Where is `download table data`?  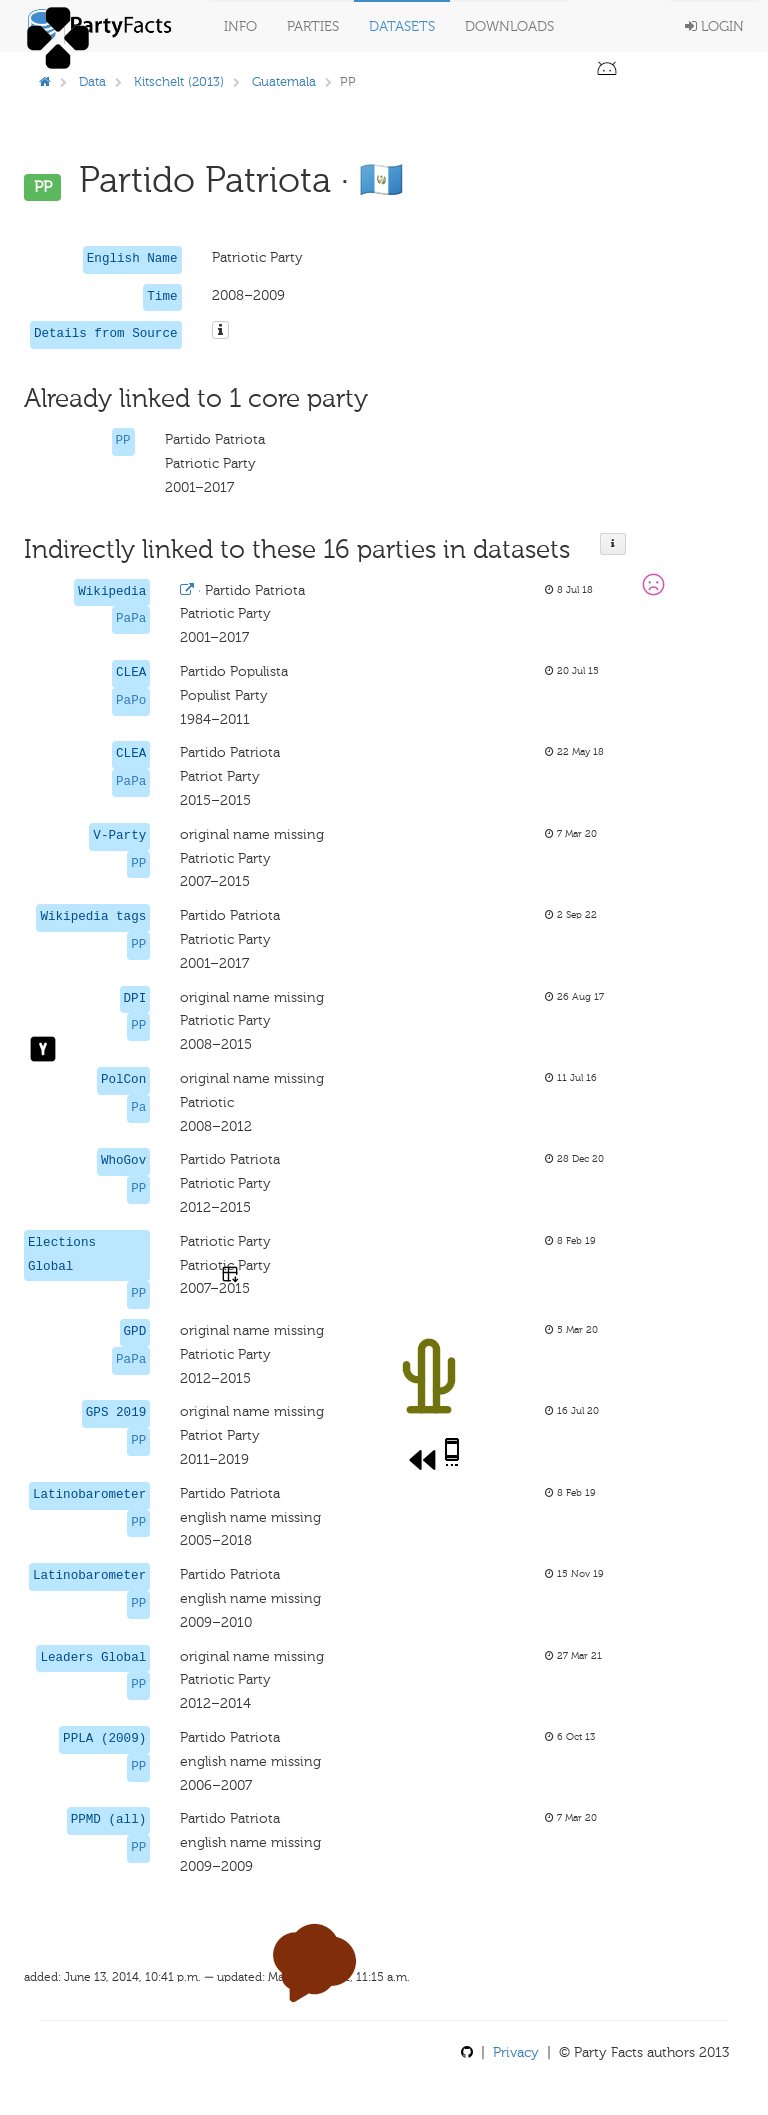
download table data is located at coordinates (230, 1274).